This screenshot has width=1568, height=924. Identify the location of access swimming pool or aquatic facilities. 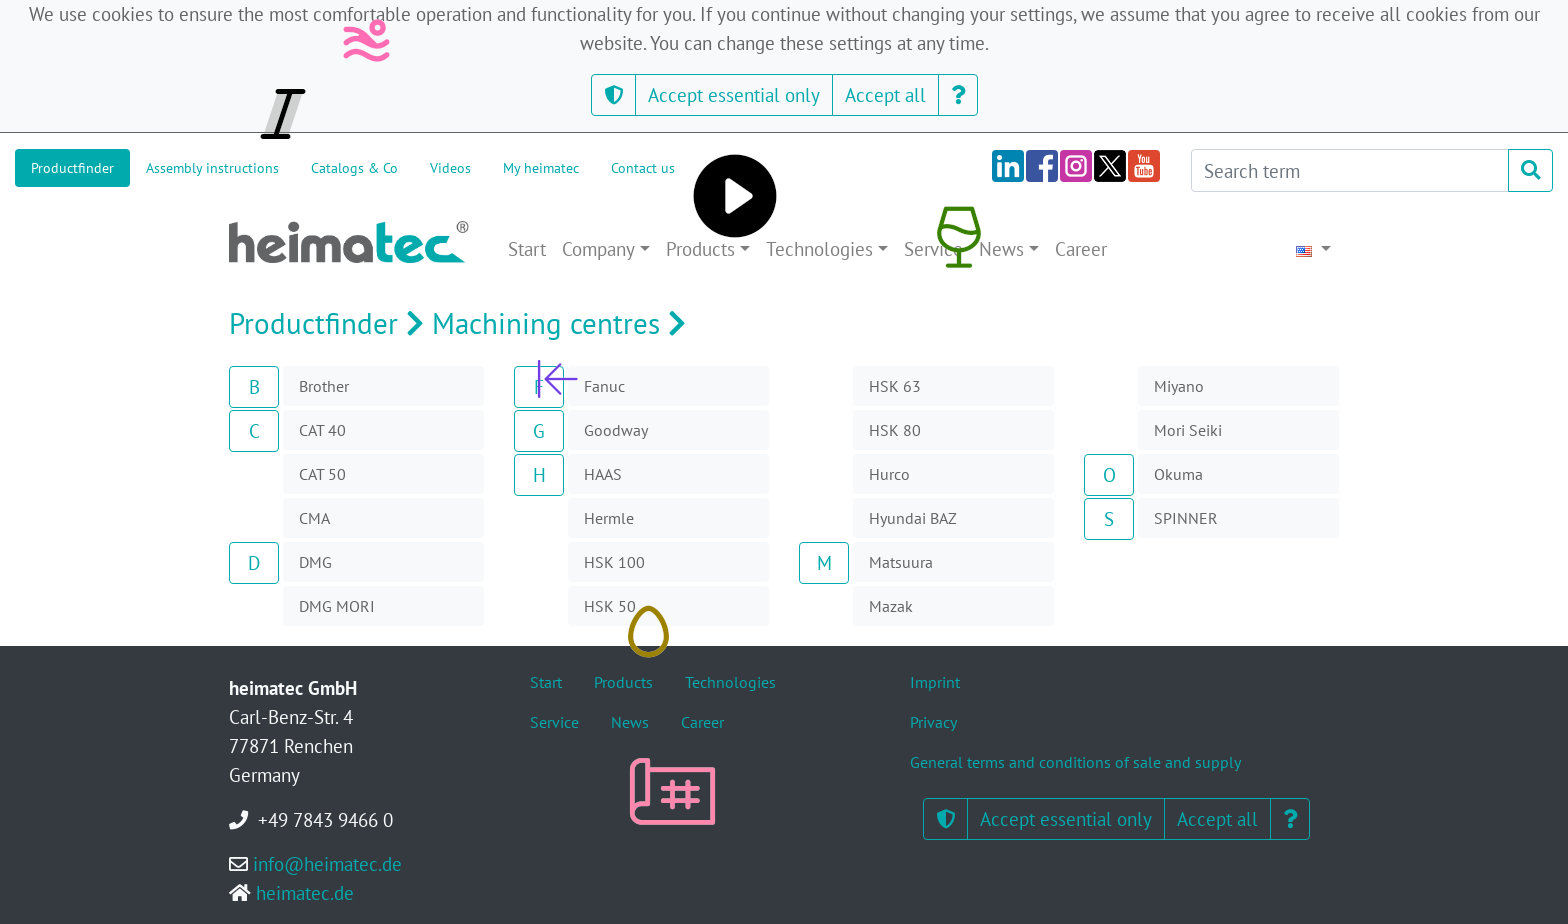
(366, 40).